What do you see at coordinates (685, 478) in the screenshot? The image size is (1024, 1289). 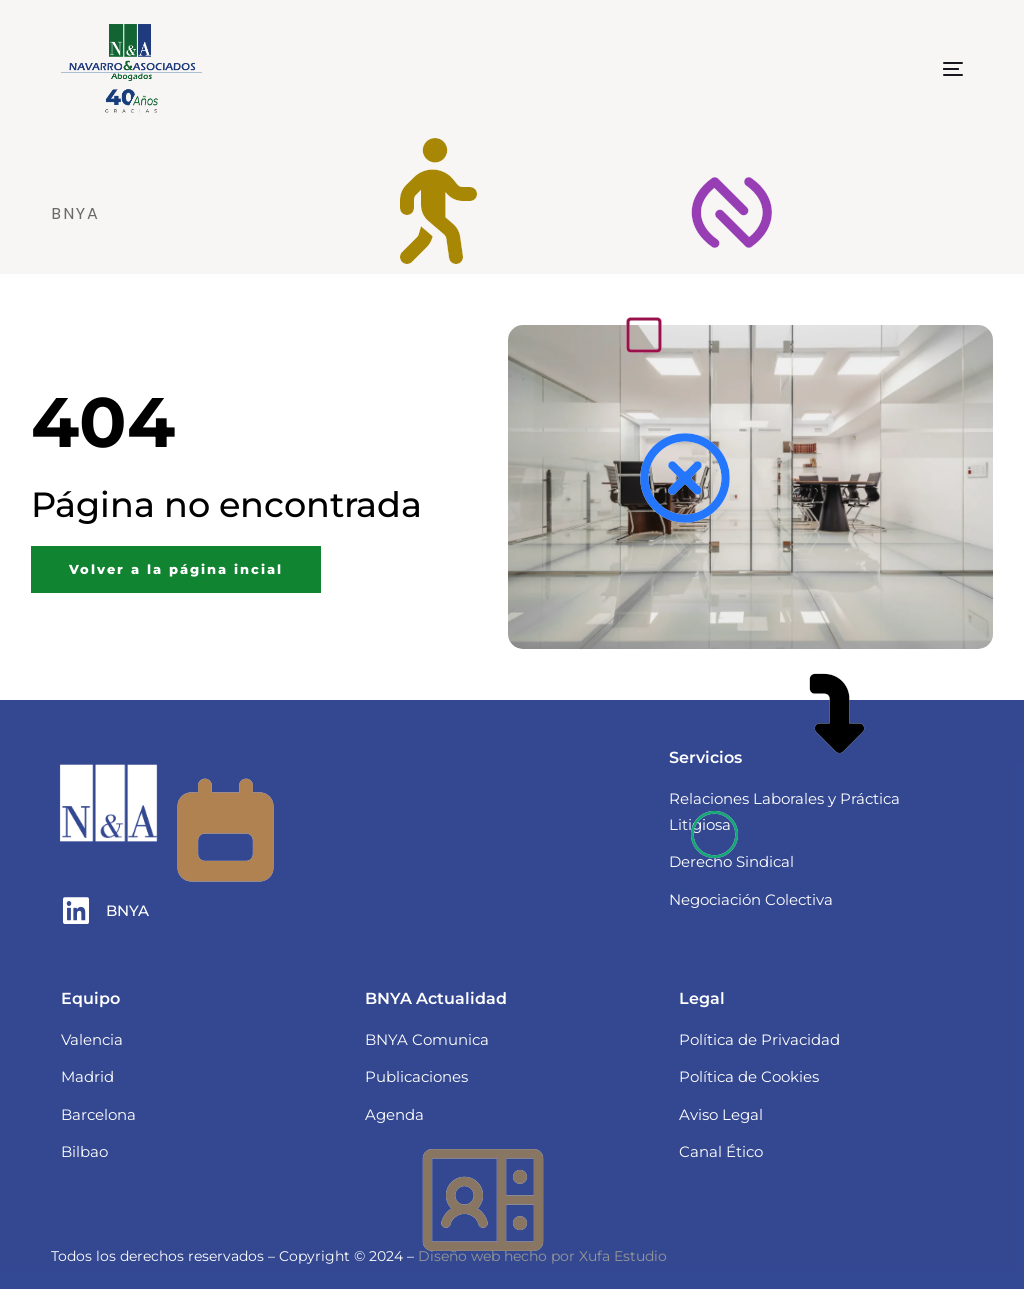 I see `close or dismiss a dialog` at bounding box center [685, 478].